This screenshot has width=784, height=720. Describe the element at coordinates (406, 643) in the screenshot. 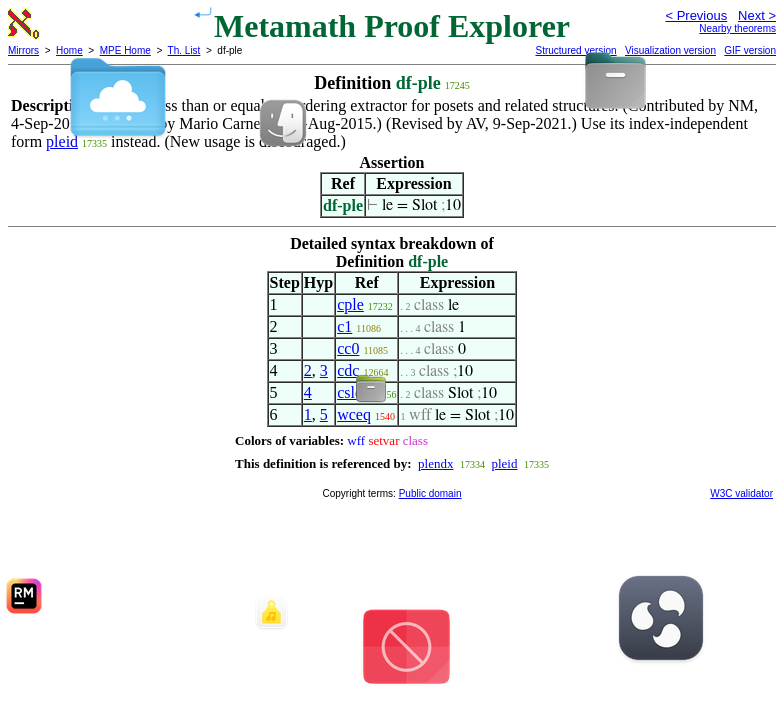

I see `indicates a missing or broken image` at that location.